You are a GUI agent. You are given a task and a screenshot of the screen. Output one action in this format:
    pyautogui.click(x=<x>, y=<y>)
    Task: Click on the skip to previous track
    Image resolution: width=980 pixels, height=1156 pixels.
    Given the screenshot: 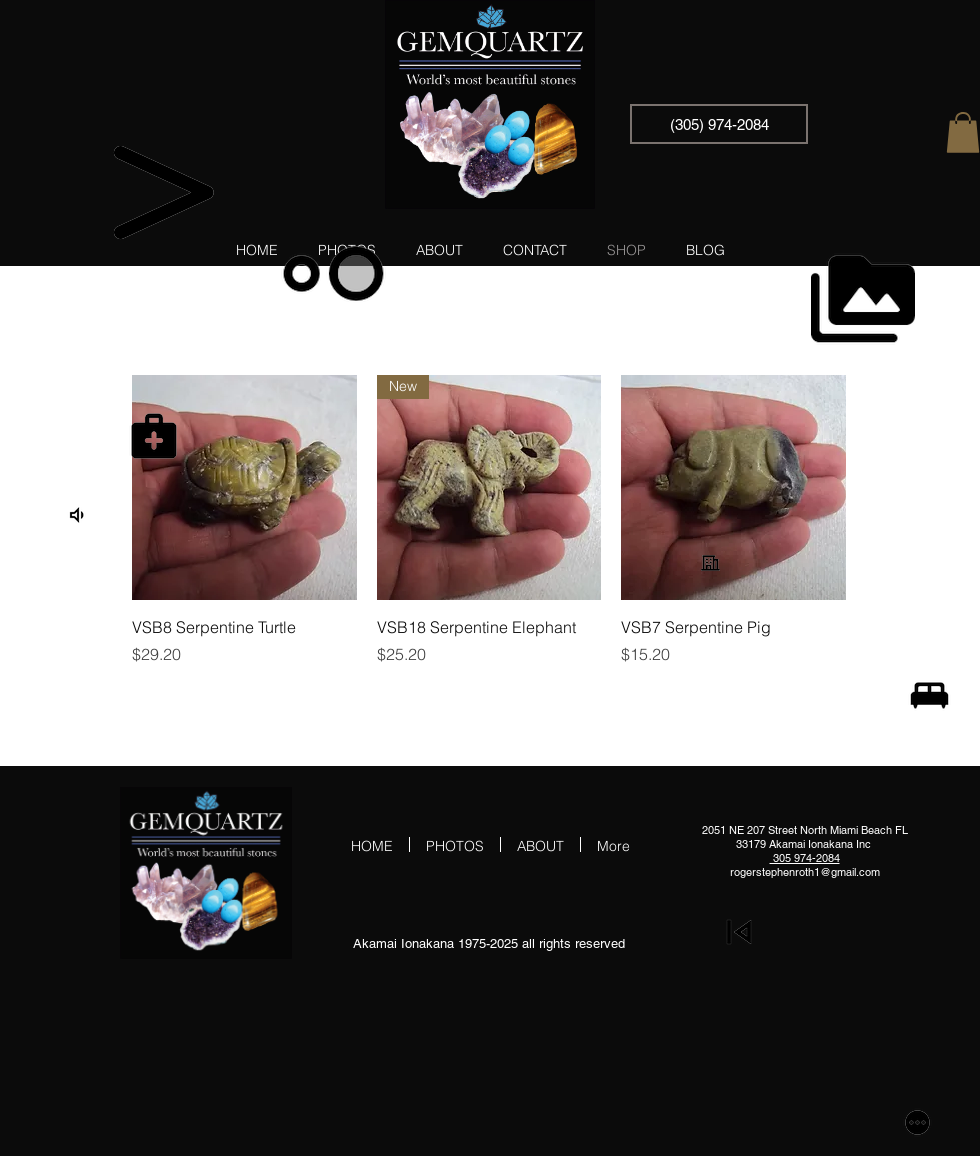 What is the action you would take?
    pyautogui.click(x=739, y=932)
    